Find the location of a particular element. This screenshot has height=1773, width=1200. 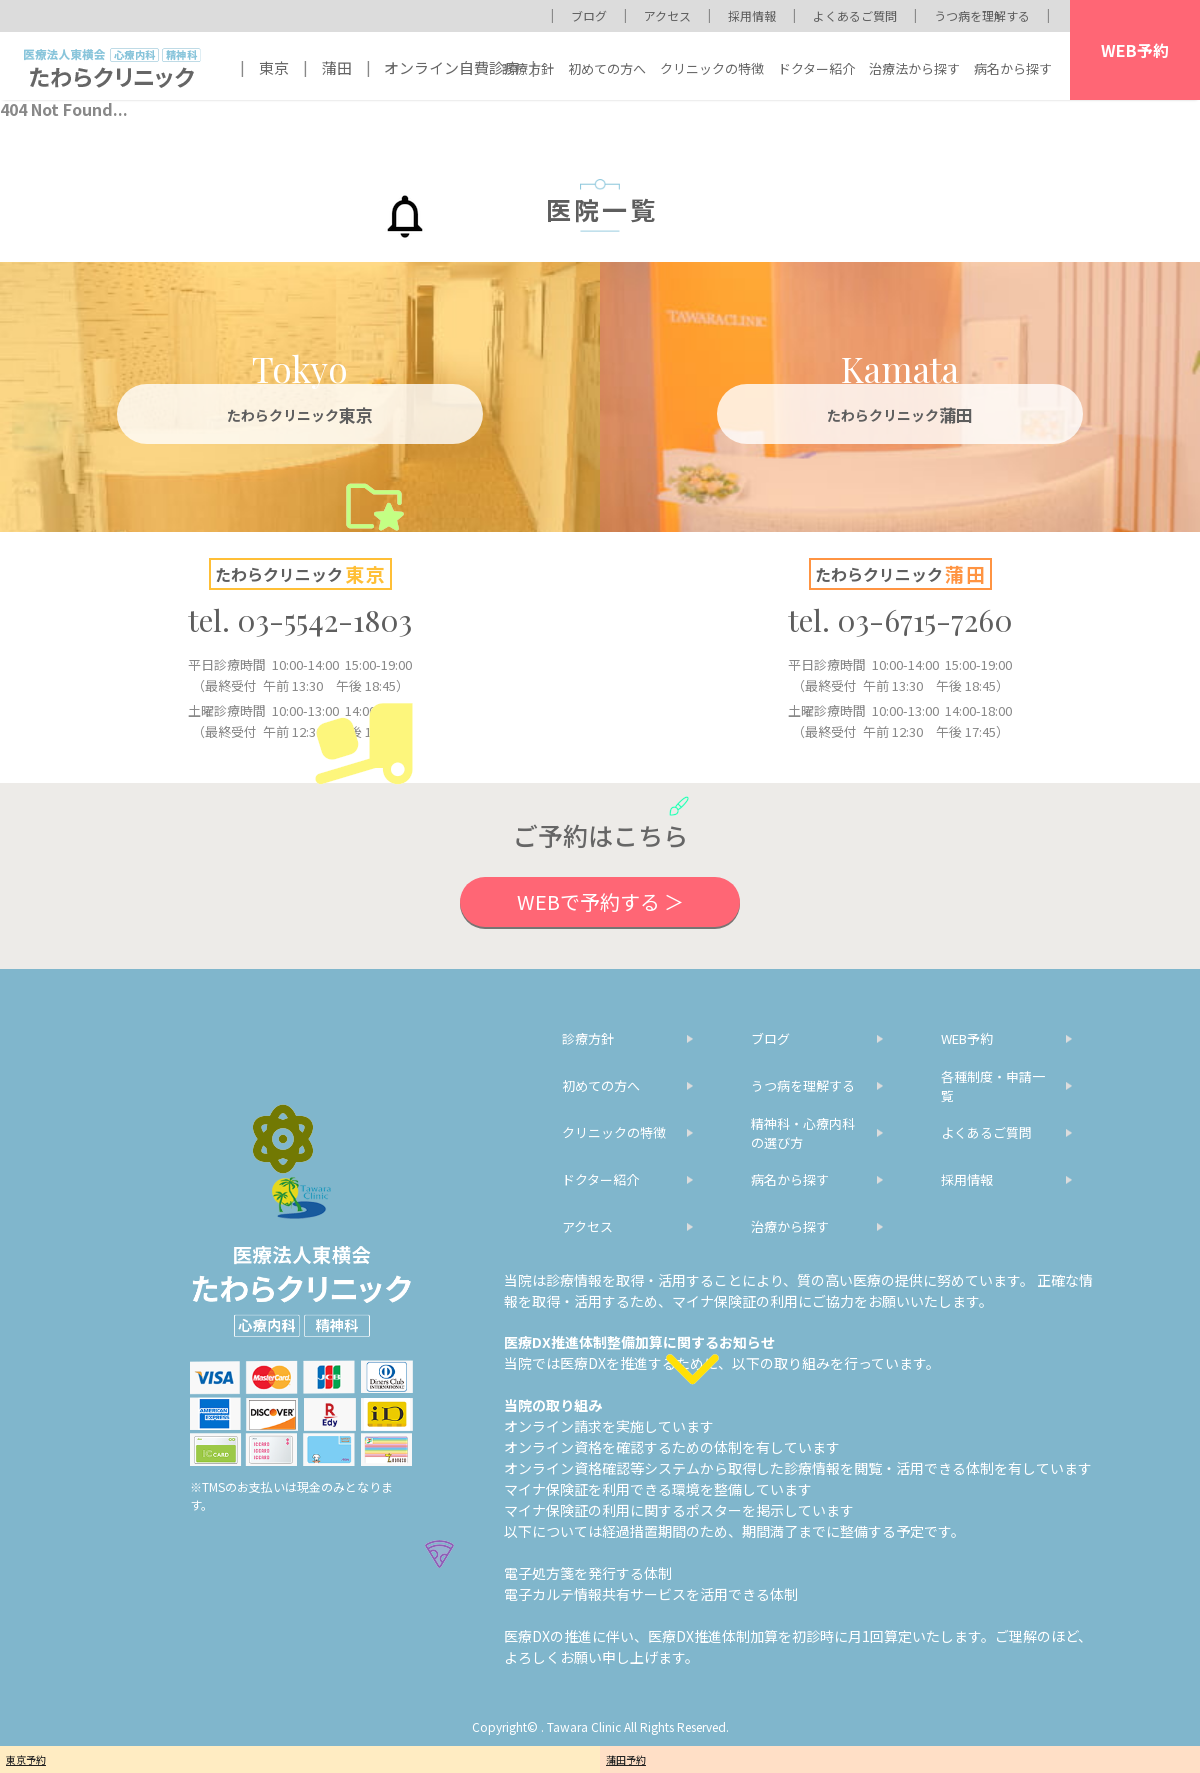

browse food delivery options is located at coordinates (439, 1553).